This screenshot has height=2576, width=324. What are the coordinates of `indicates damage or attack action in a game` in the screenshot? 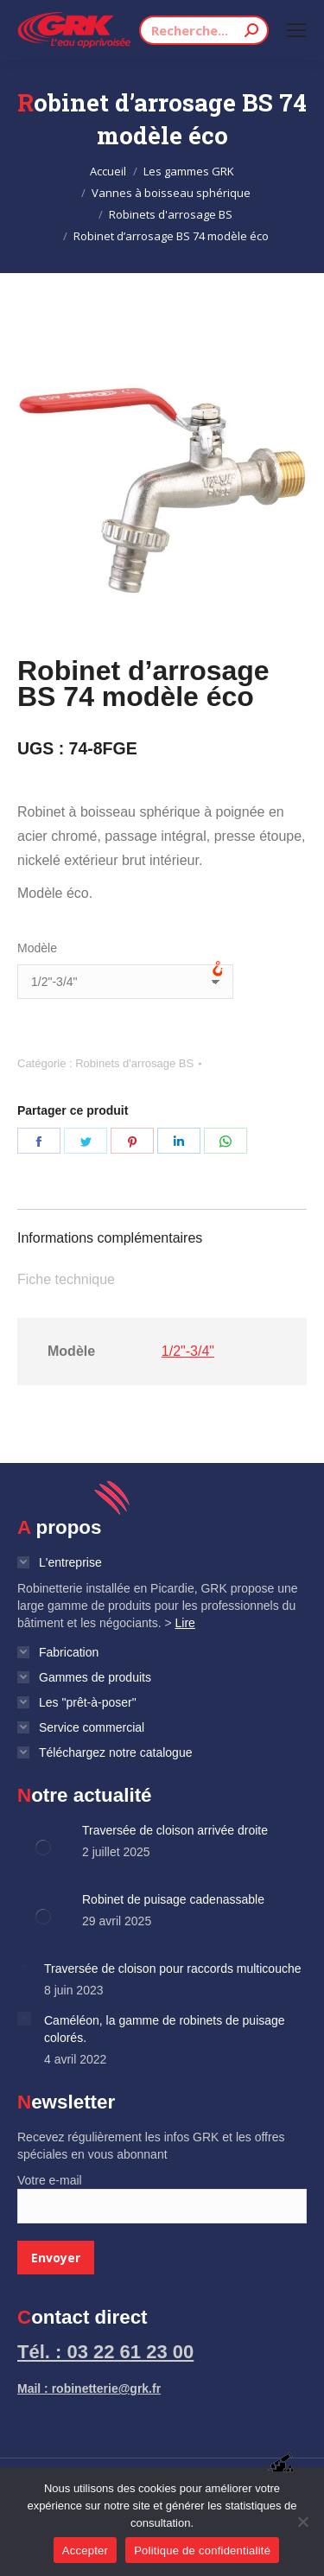 It's located at (111, 1498).